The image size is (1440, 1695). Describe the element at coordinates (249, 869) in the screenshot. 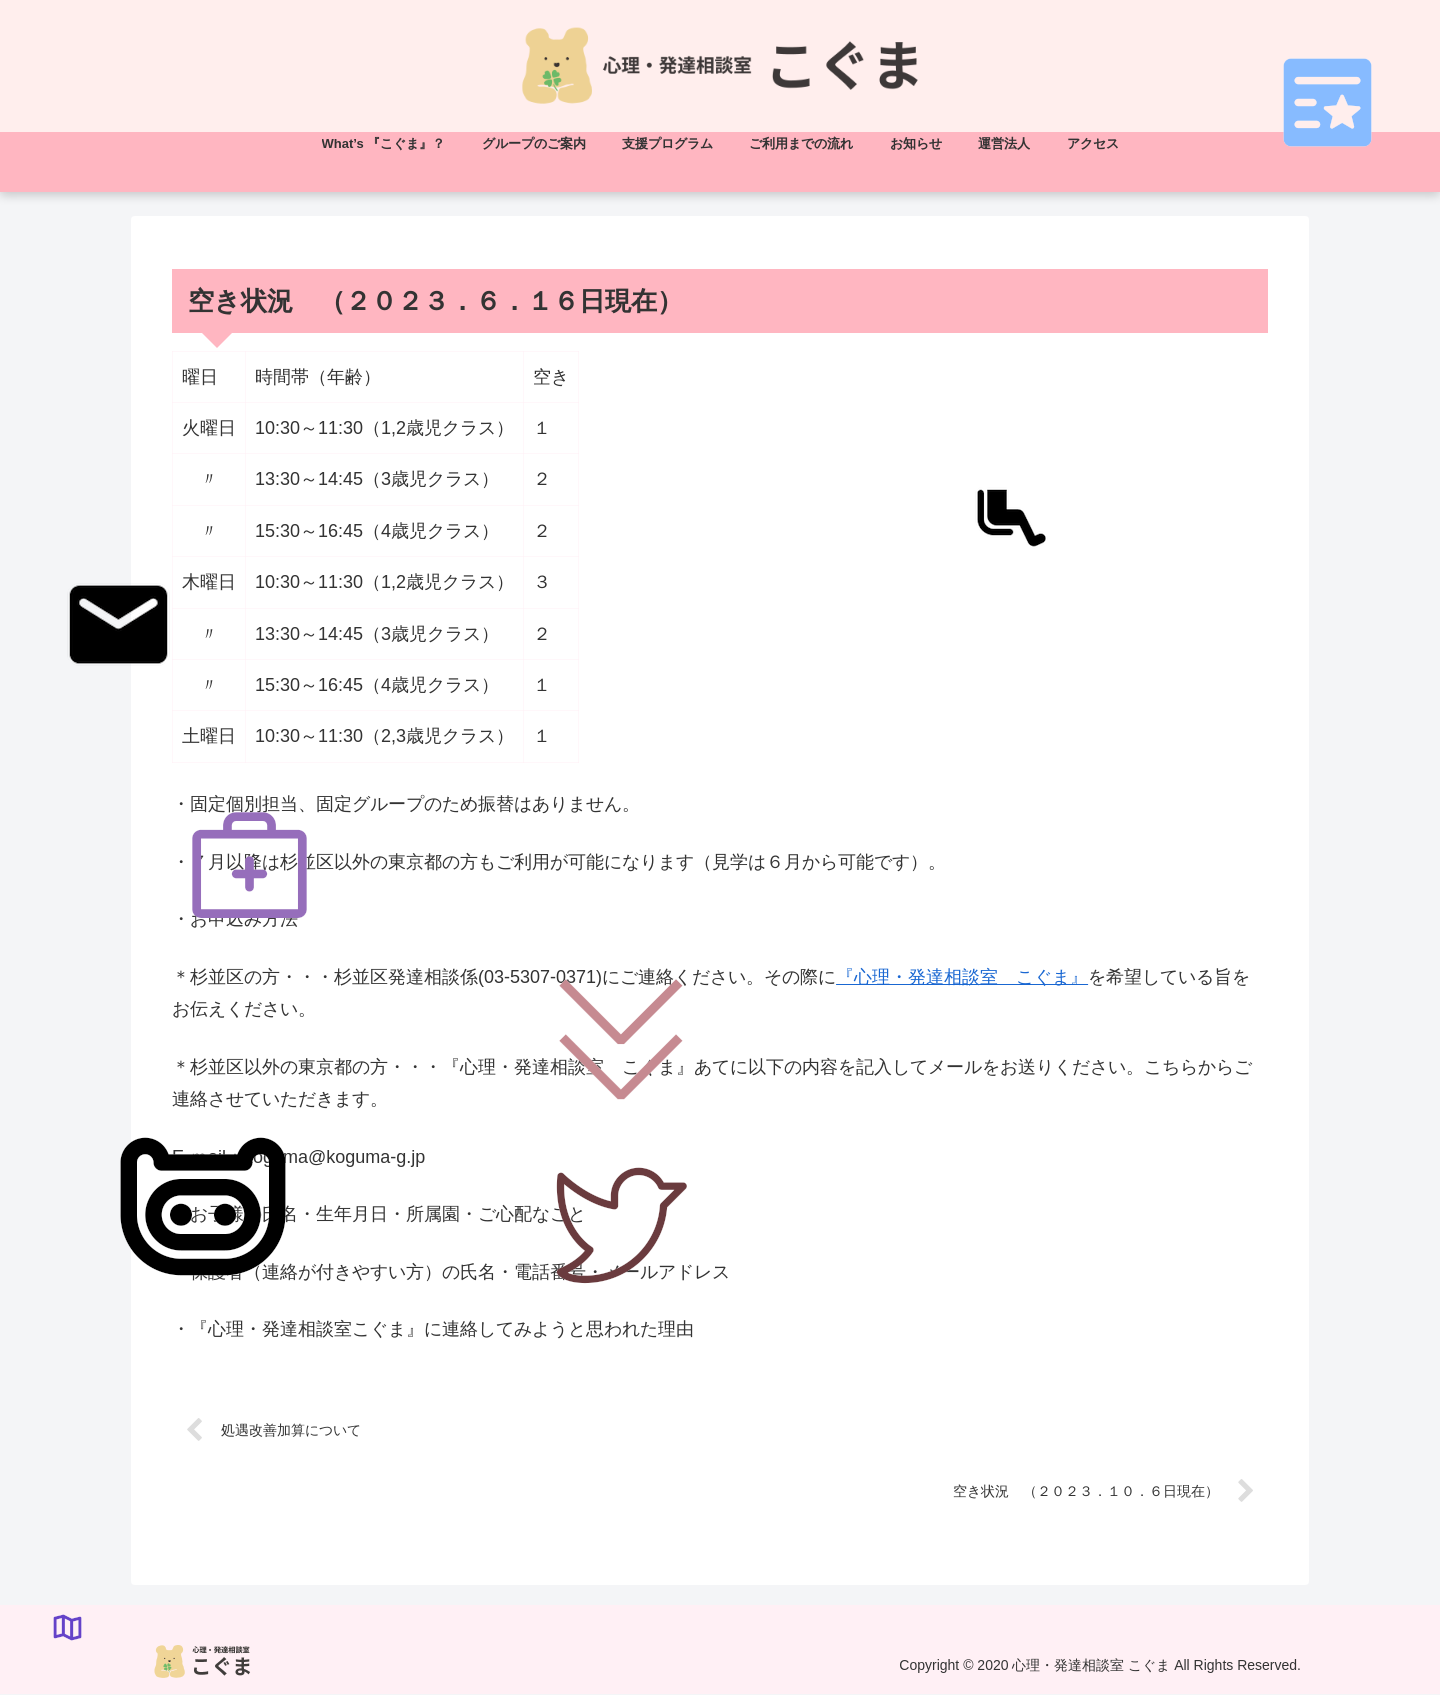

I see `access health or medical resources` at that location.